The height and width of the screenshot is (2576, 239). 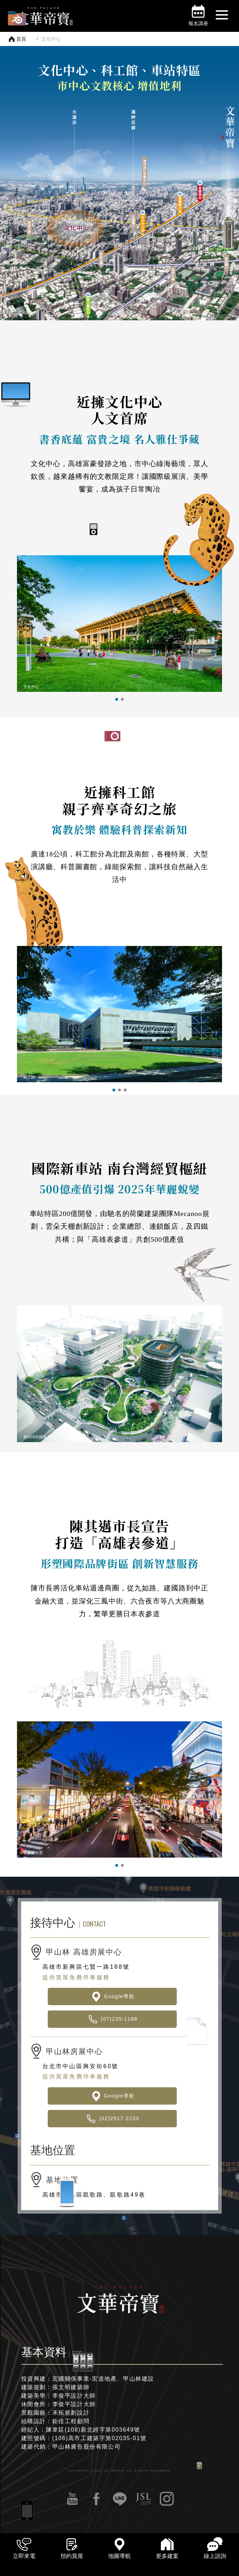 What do you see at coordinates (16, 393) in the screenshot?
I see `represents this mac in system preferences or network settings` at bounding box center [16, 393].